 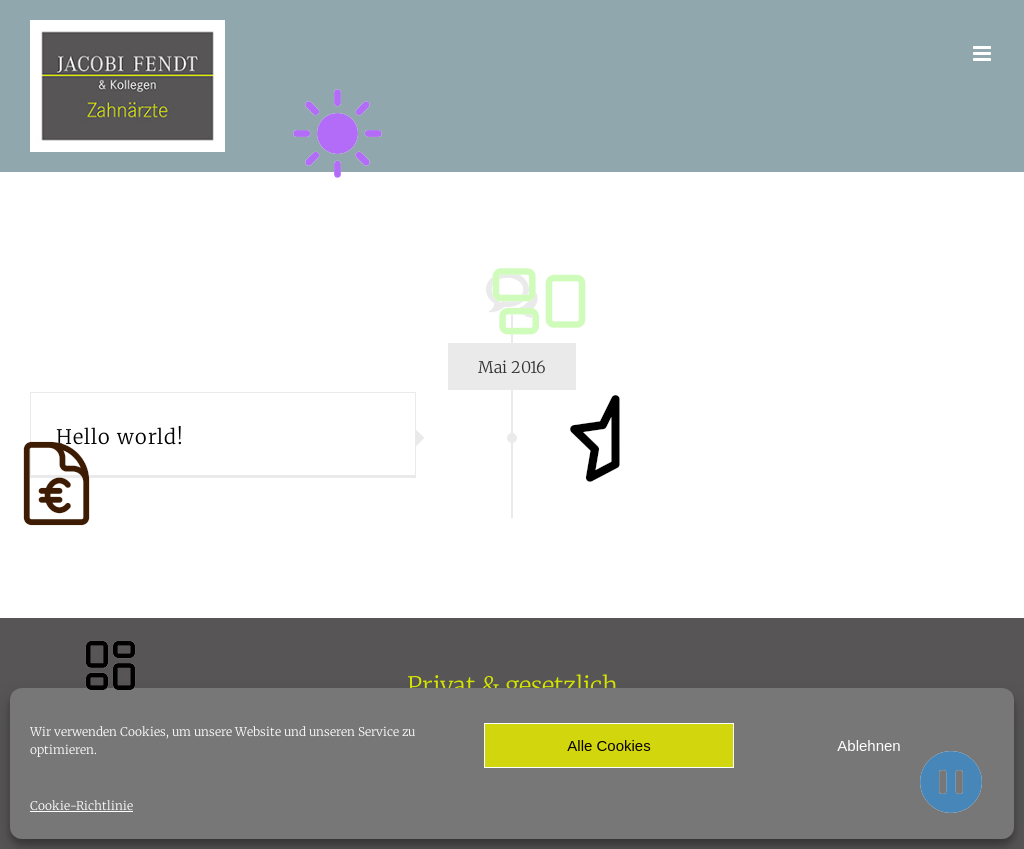 What do you see at coordinates (951, 782) in the screenshot?
I see `pause media playback` at bounding box center [951, 782].